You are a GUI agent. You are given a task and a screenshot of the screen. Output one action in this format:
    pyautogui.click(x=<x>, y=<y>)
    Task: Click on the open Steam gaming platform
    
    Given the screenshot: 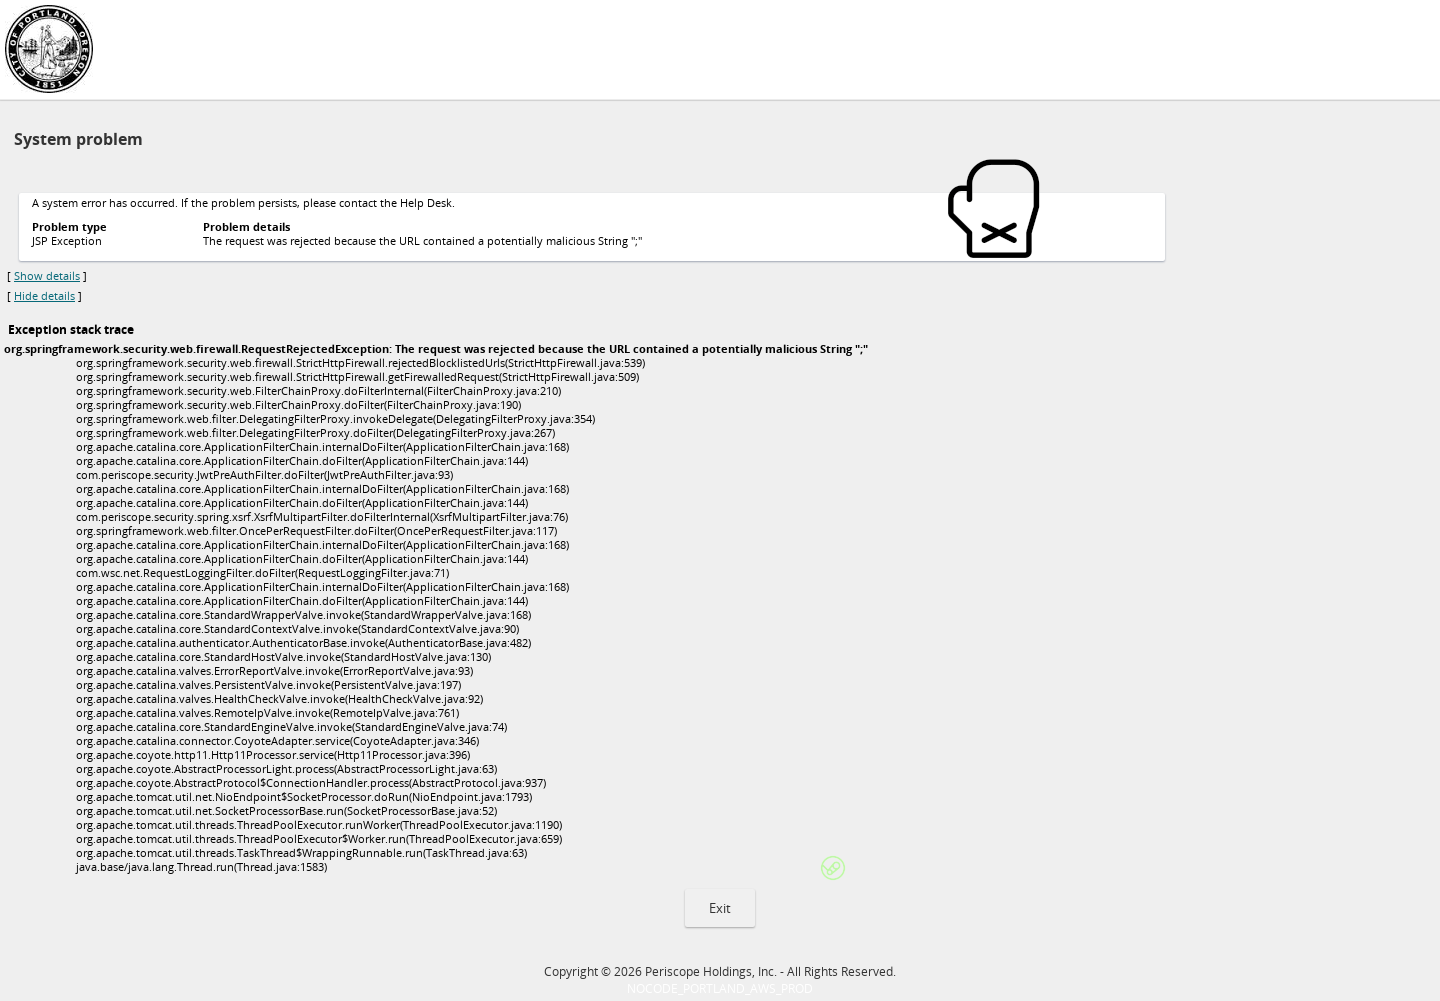 What is the action you would take?
    pyautogui.click(x=833, y=868)
    